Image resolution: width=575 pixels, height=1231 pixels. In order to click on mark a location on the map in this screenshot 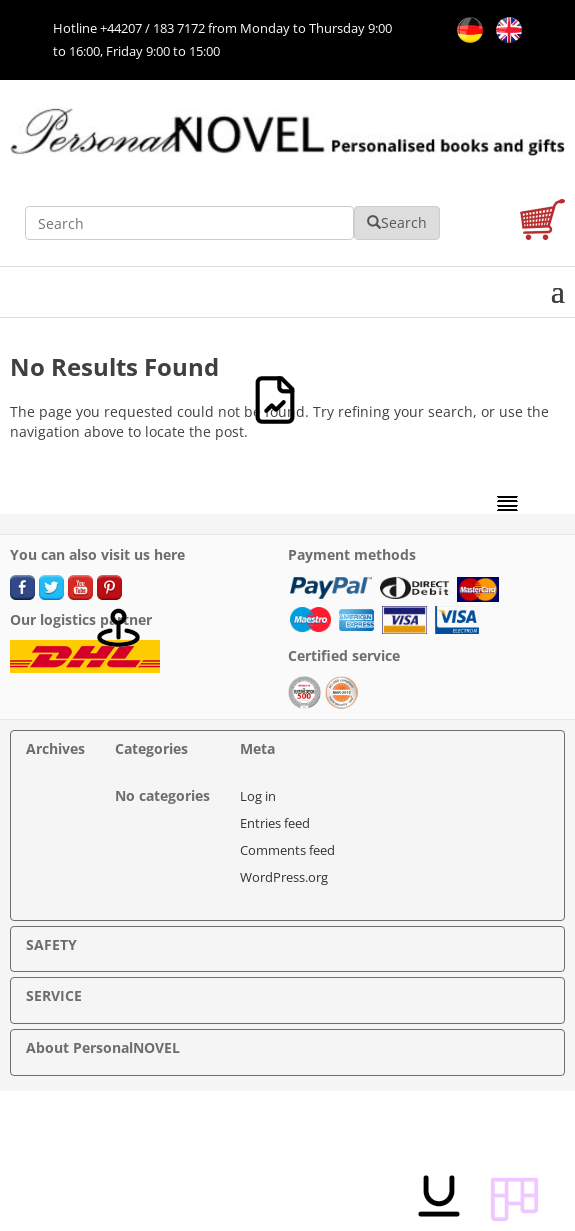, I will do `click(118, 628)`.